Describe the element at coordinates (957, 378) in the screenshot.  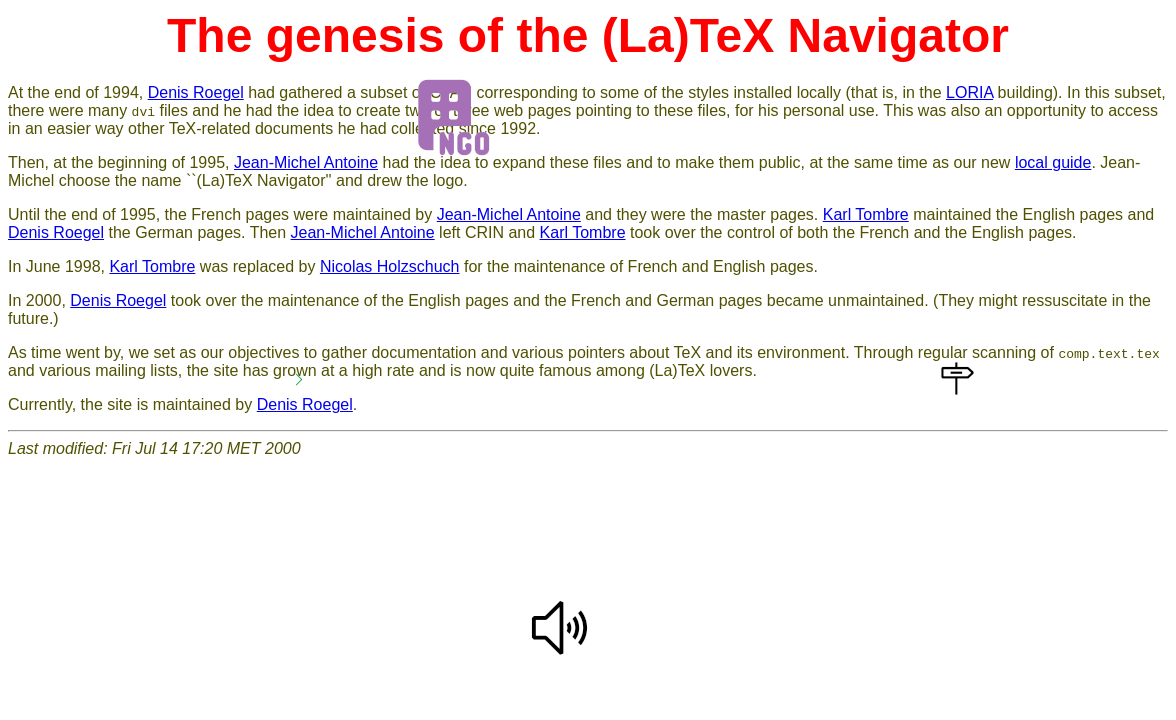
I see `view project milestones` at that location.